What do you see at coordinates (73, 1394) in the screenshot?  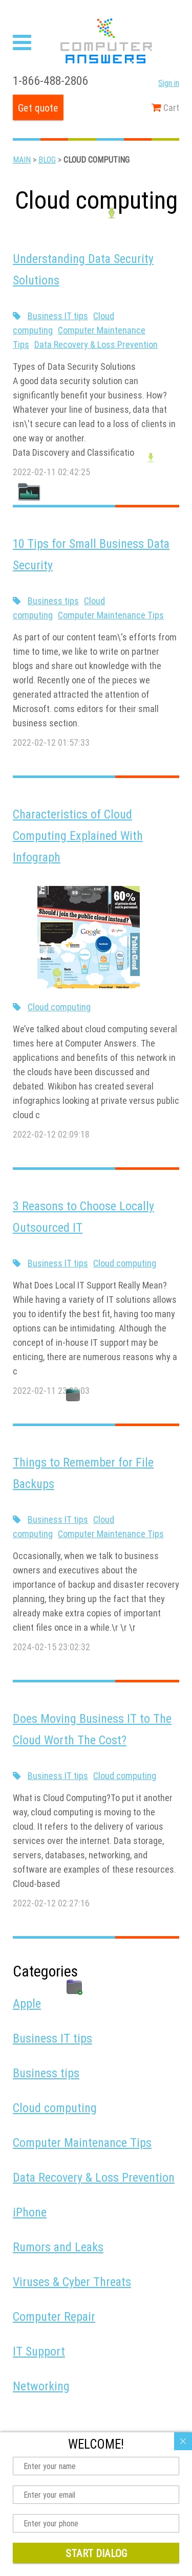 I see `indicates a valid drop target for moving files into this folder` at bounding box center [73, 1394].